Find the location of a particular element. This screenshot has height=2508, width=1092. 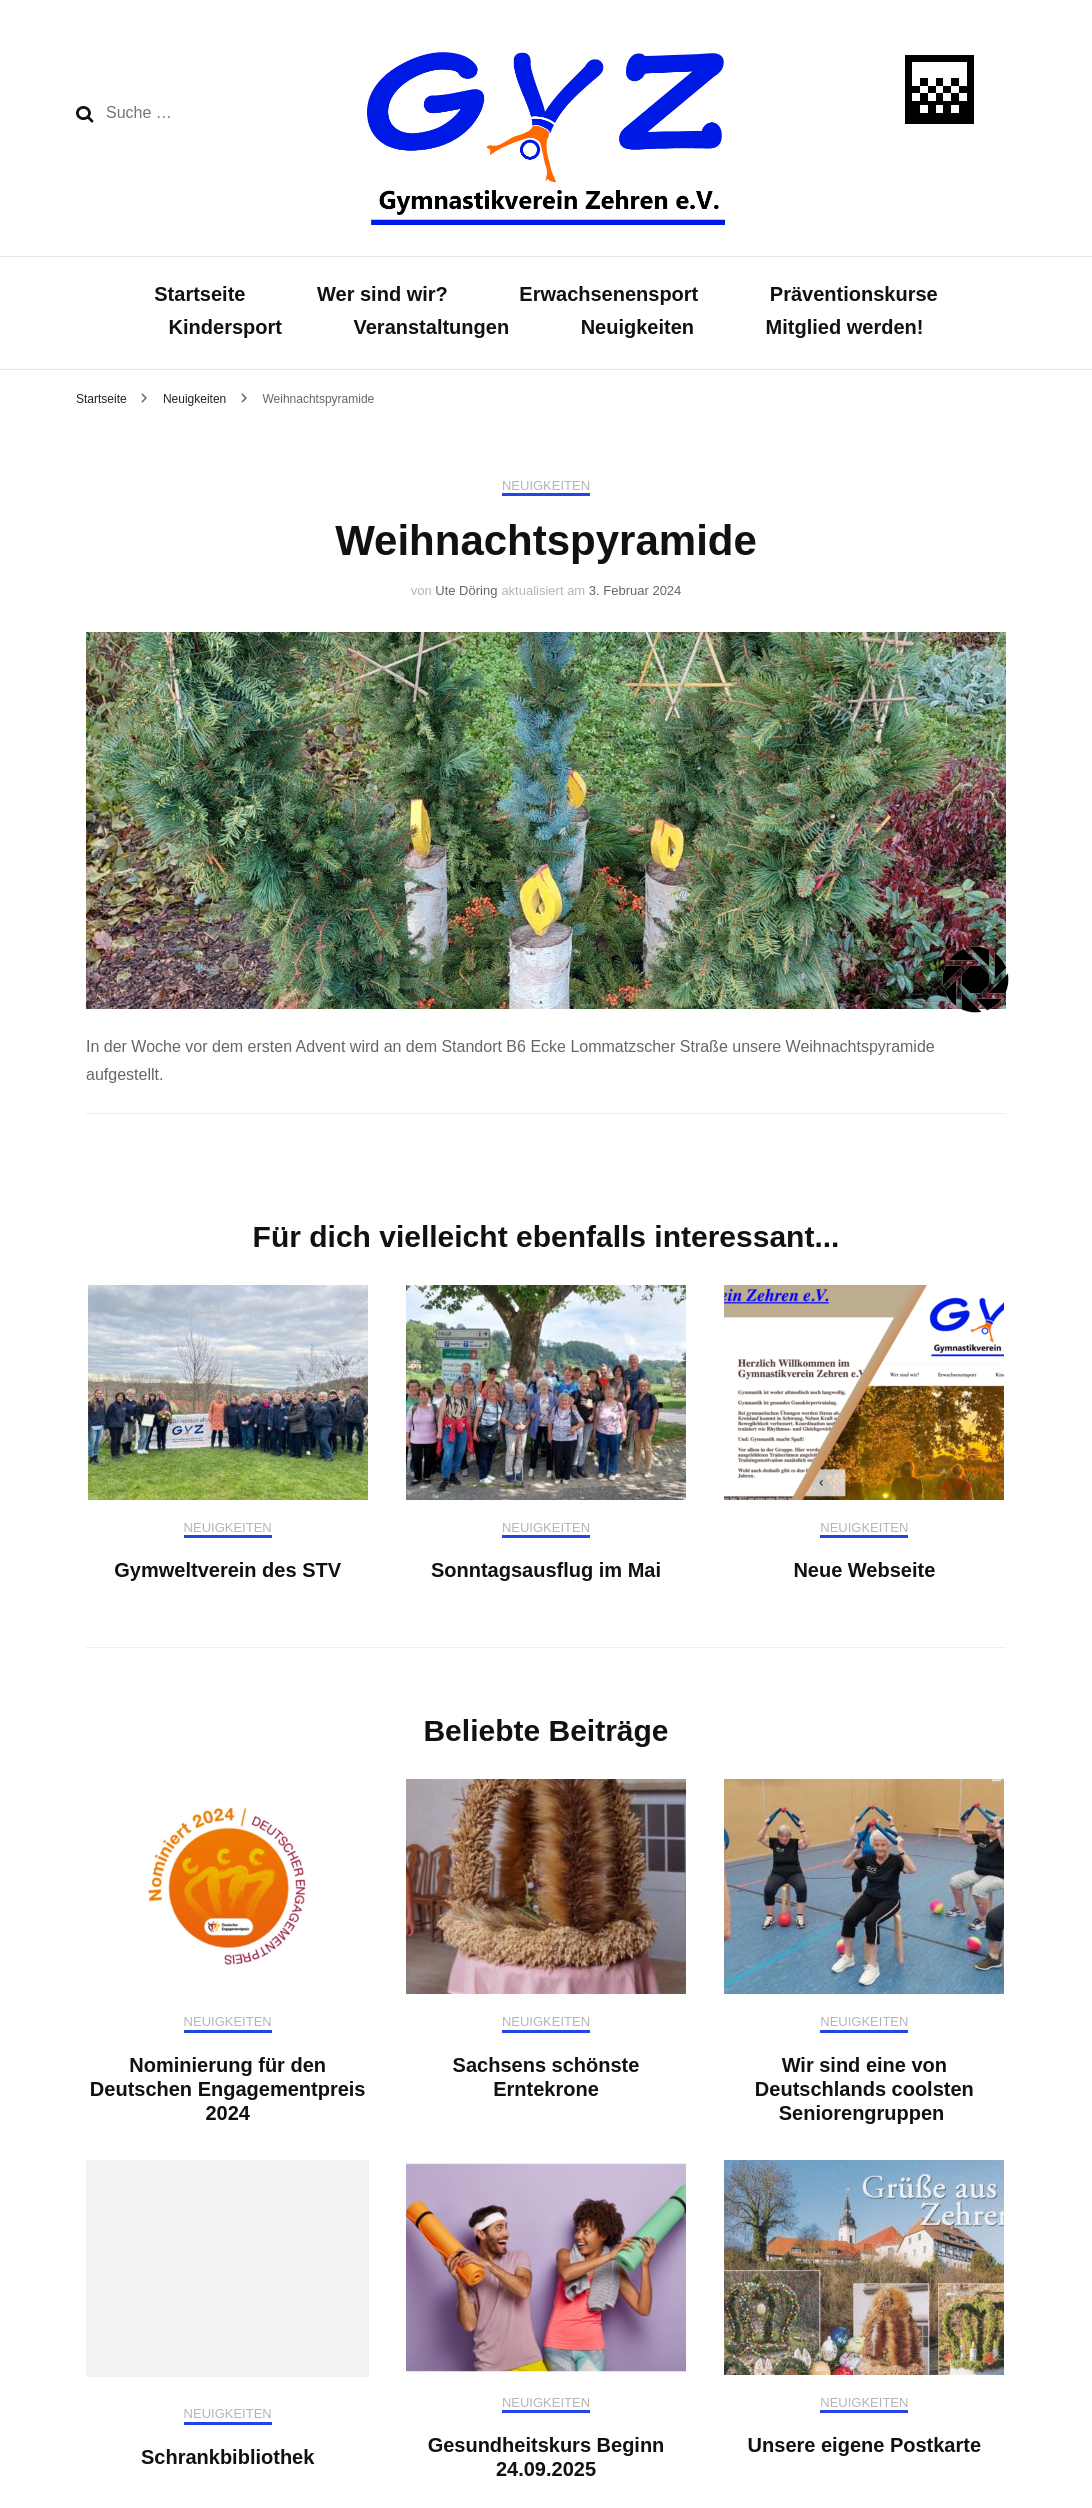

apply a gradient effect to an image is located at coordinates (939, 89).